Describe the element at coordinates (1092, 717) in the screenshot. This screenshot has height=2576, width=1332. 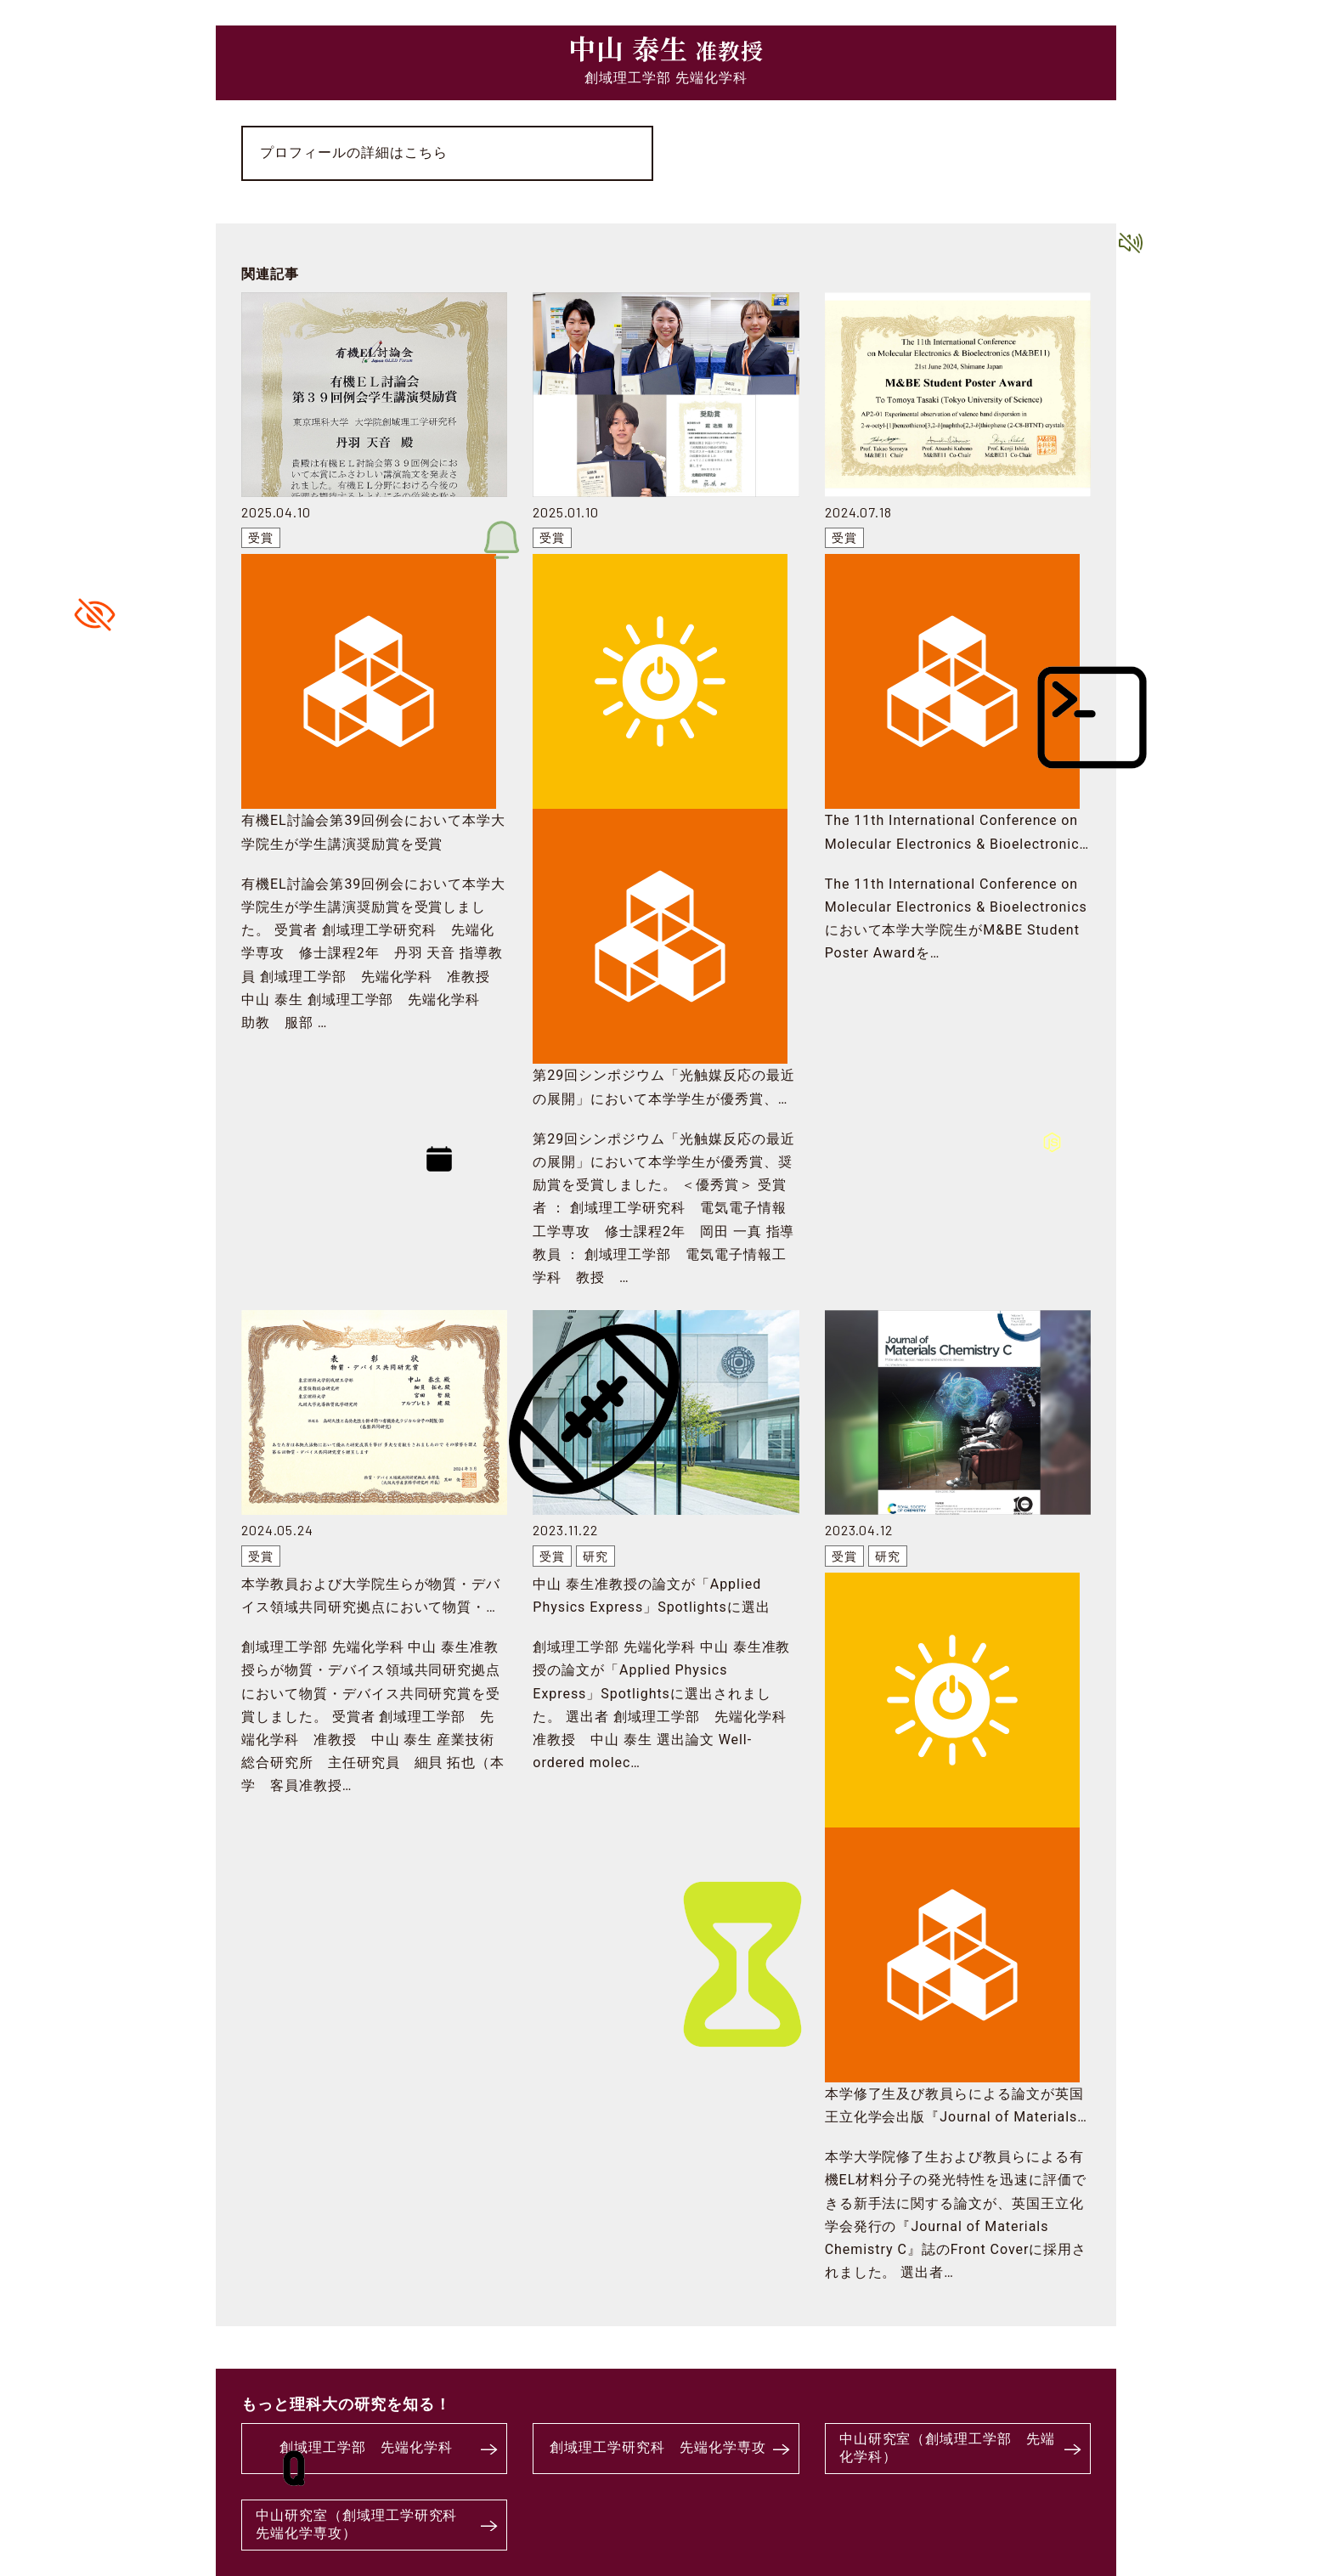
I see `open the command line terminal` at that location.